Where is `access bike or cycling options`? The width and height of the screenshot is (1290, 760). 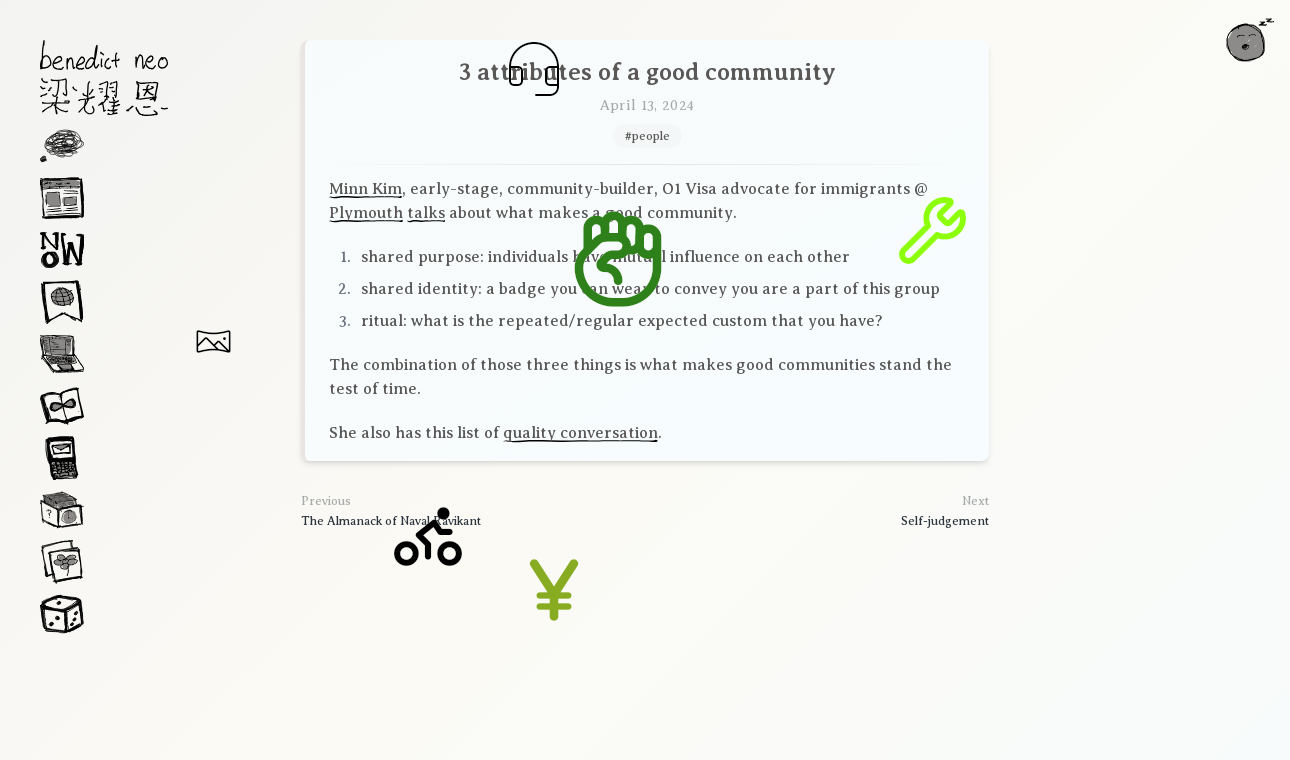
access bike or cycling options is located at coordinates (428, 535).